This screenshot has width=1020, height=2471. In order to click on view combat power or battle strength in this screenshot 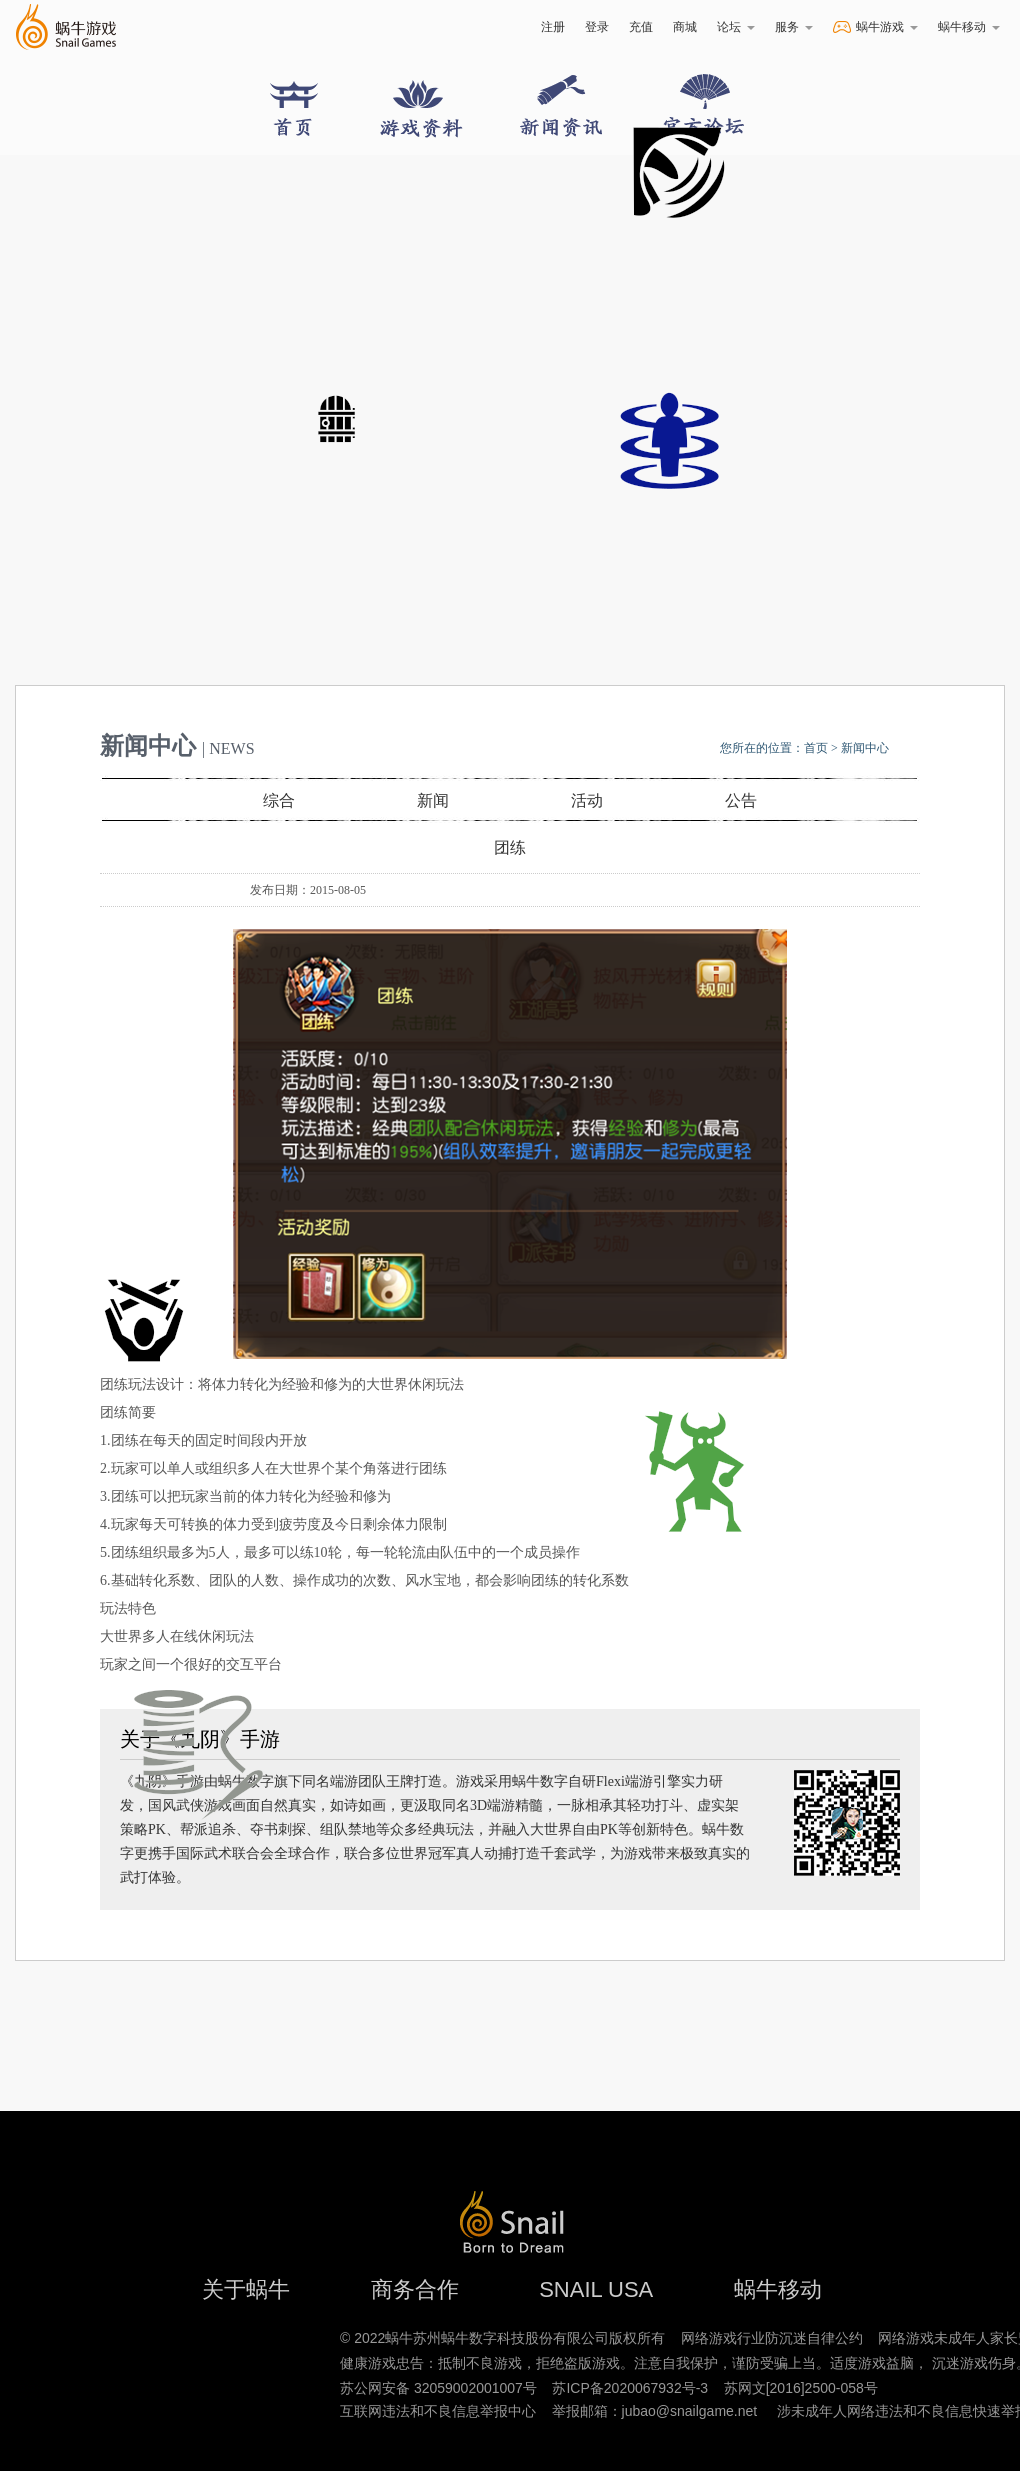, I will do `click(144, 1319)`.